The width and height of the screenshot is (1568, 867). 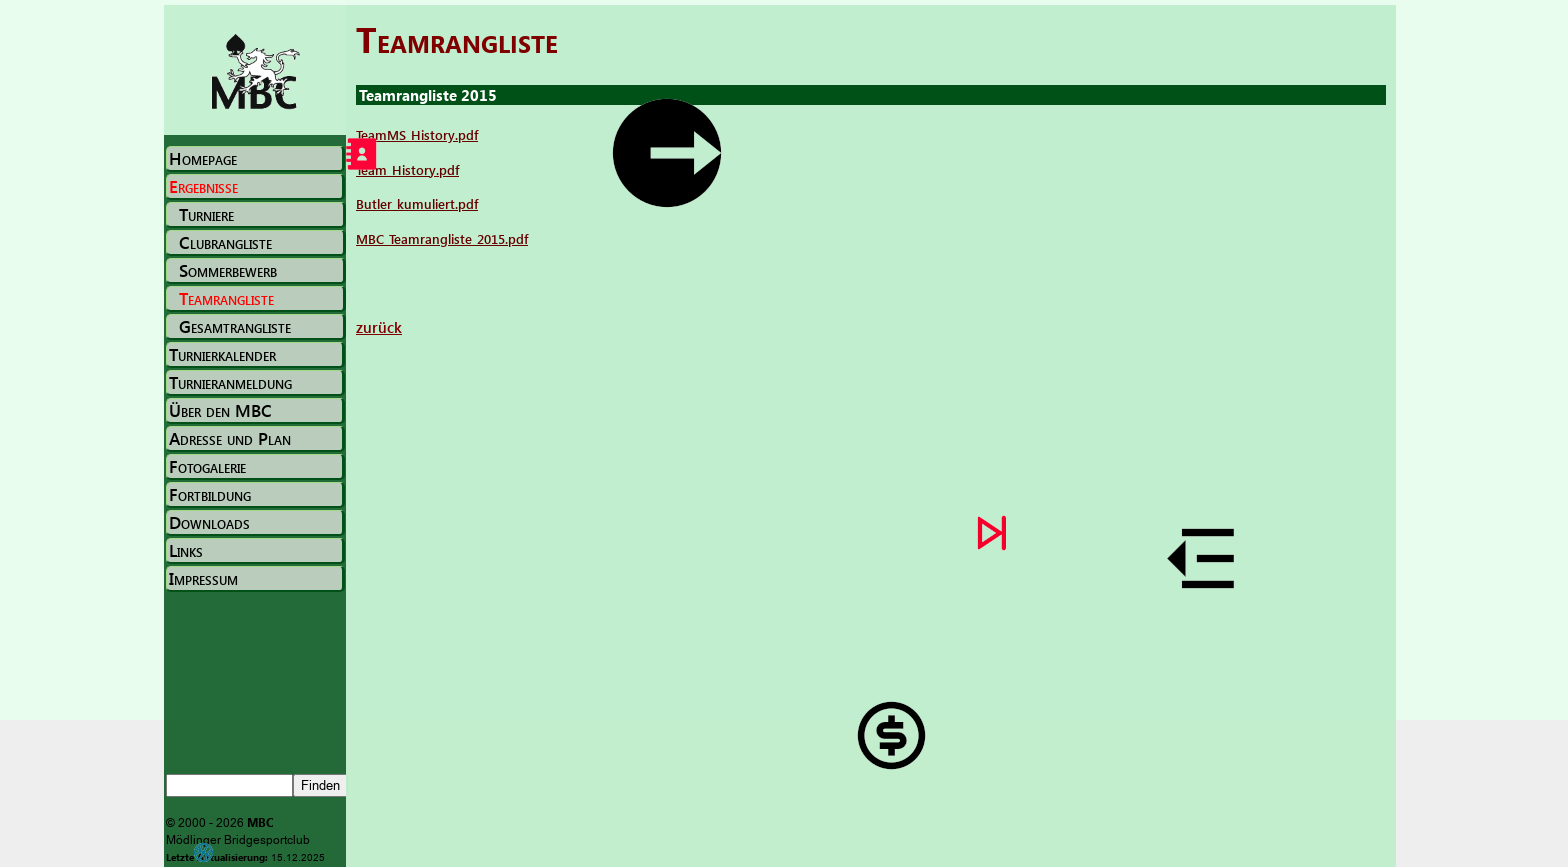 I want to click on collapse the sidebar menu, so click(x=1200, y=558).